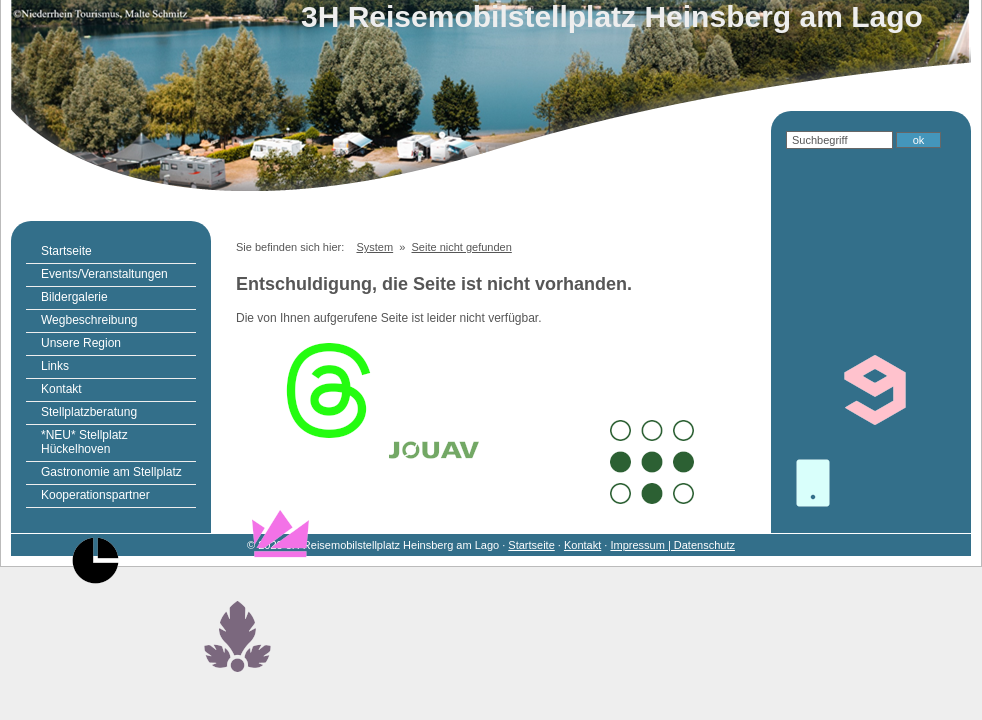 The width and height of the screenshot is (982, 720). Describe the element at coordinates (652, 462) in the screenshot. I see `open tailscale vpn settings` at that location.